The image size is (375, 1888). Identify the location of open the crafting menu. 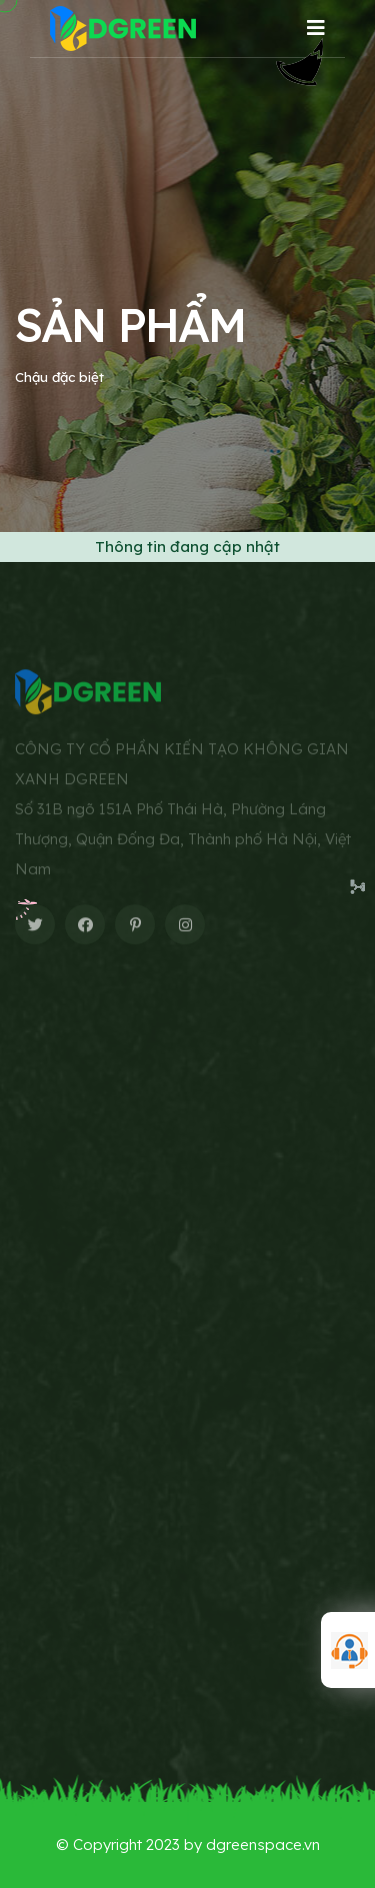
(358, 887).